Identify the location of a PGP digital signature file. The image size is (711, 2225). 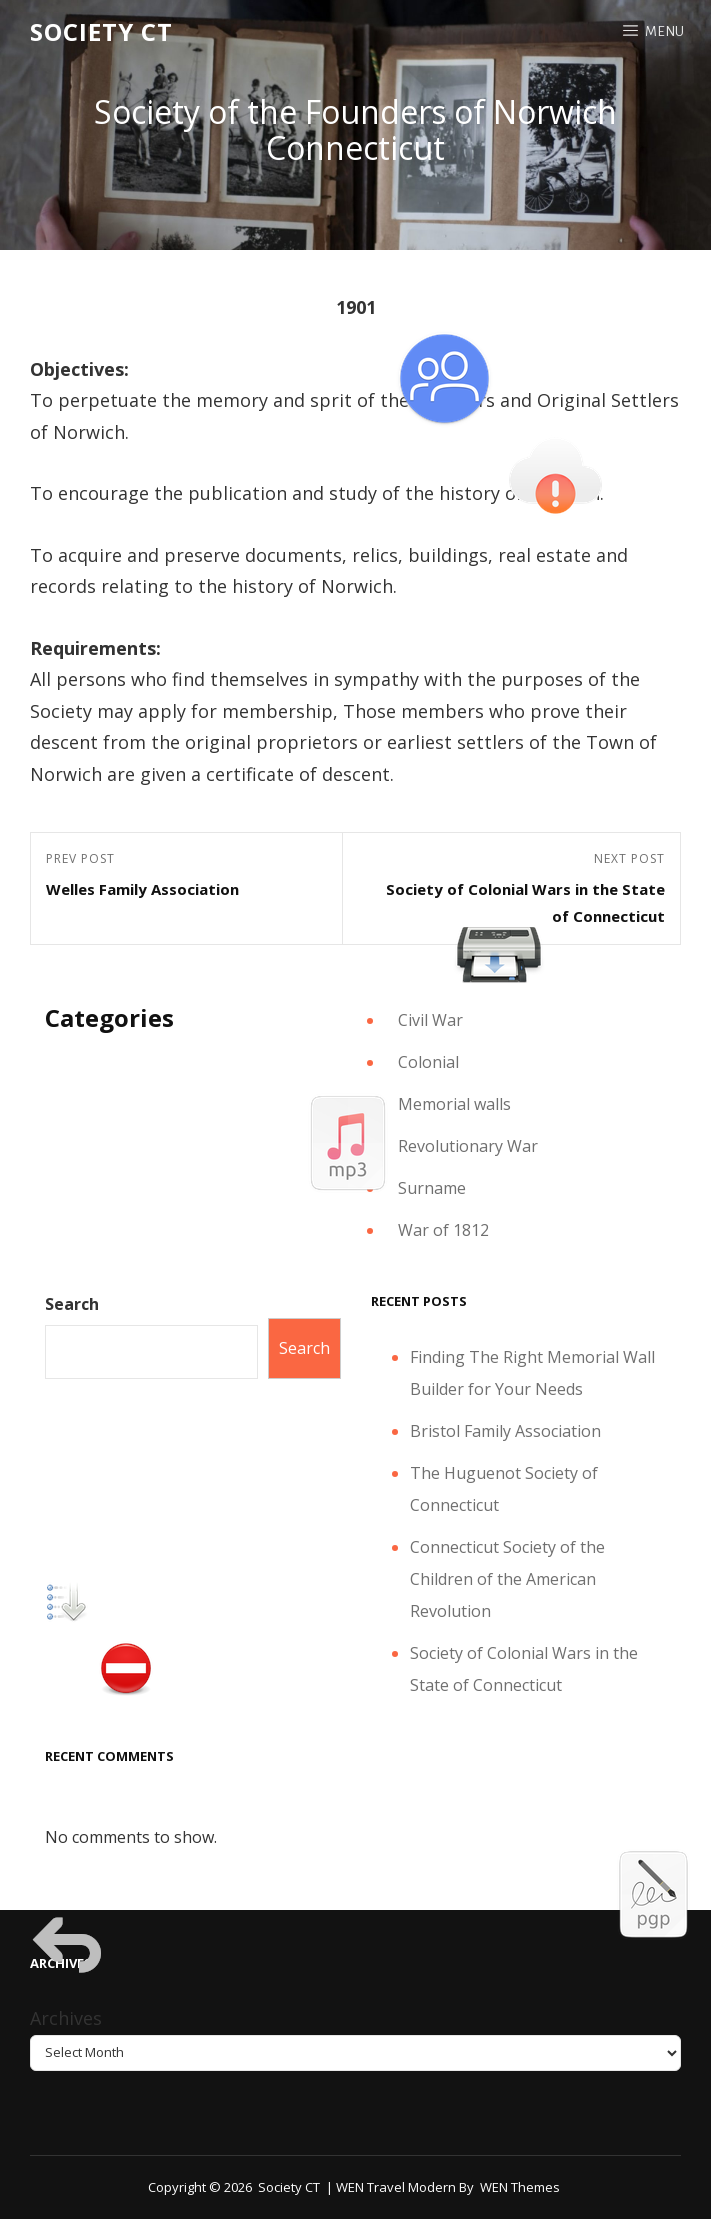
(653, 1894).